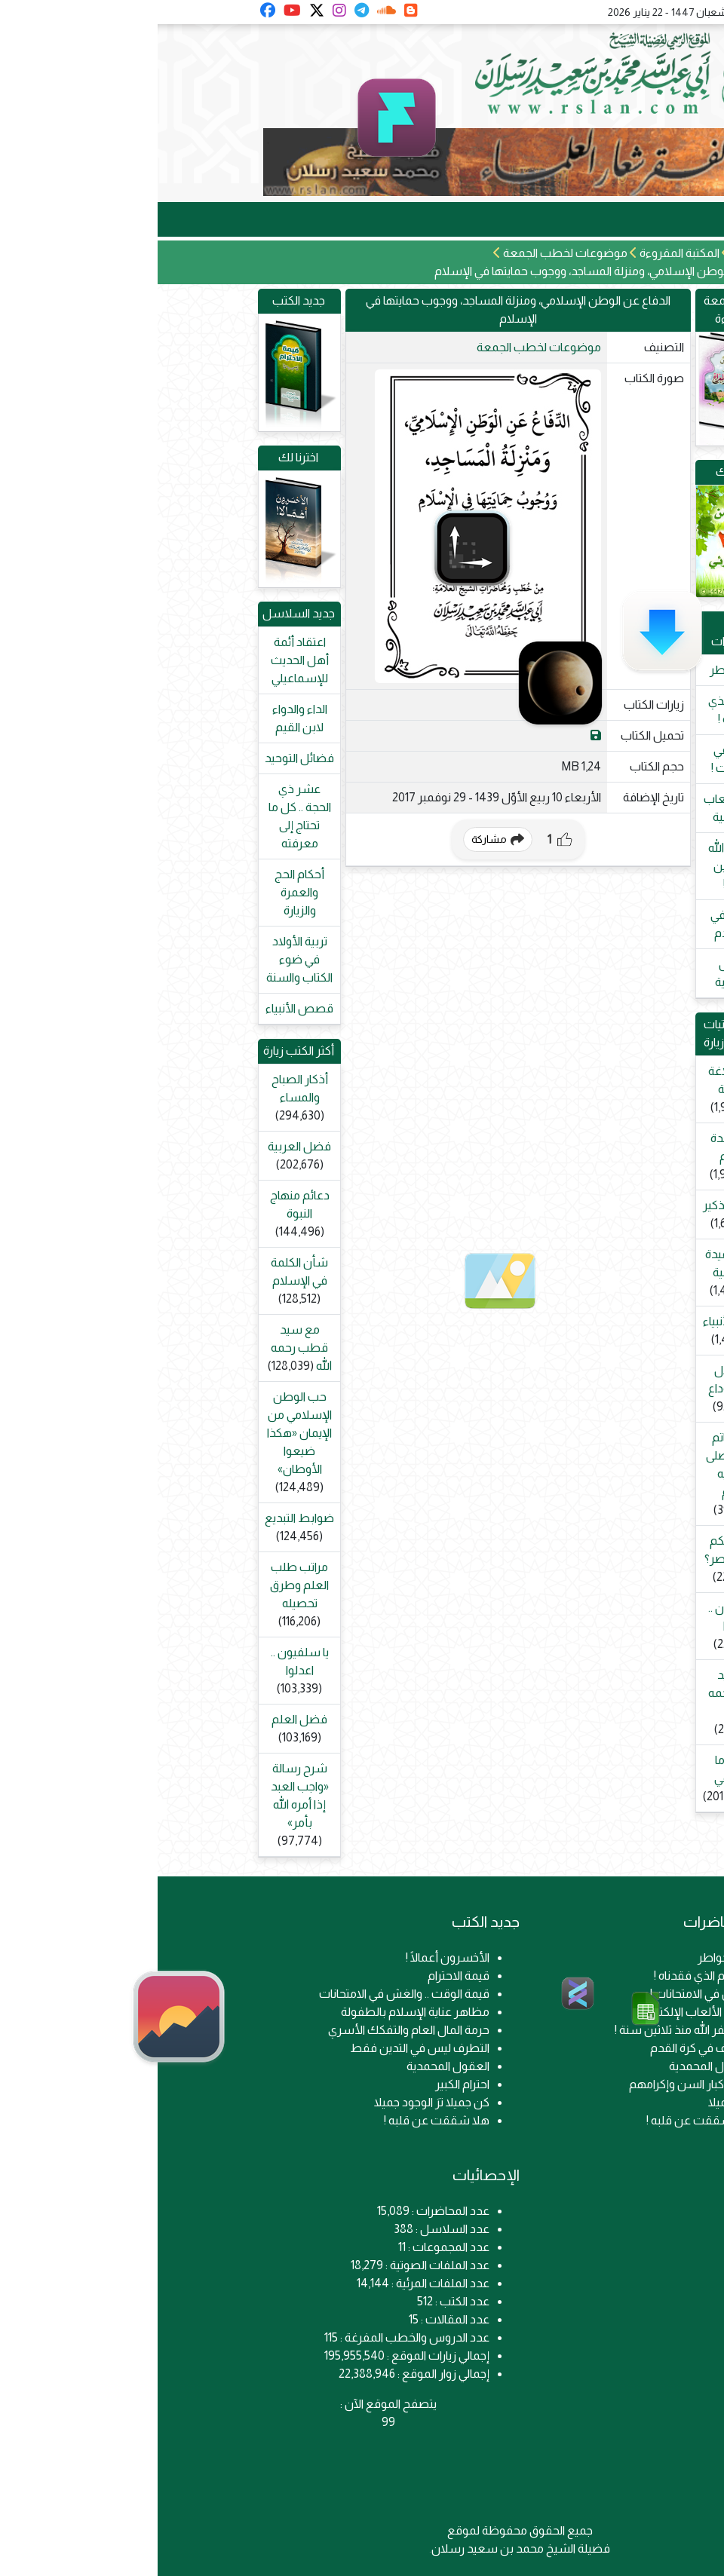 The image size is (724, 2576). Describe the element at coordinates (500, 1281) in the screenshot. I see `open photo management app` at that location.